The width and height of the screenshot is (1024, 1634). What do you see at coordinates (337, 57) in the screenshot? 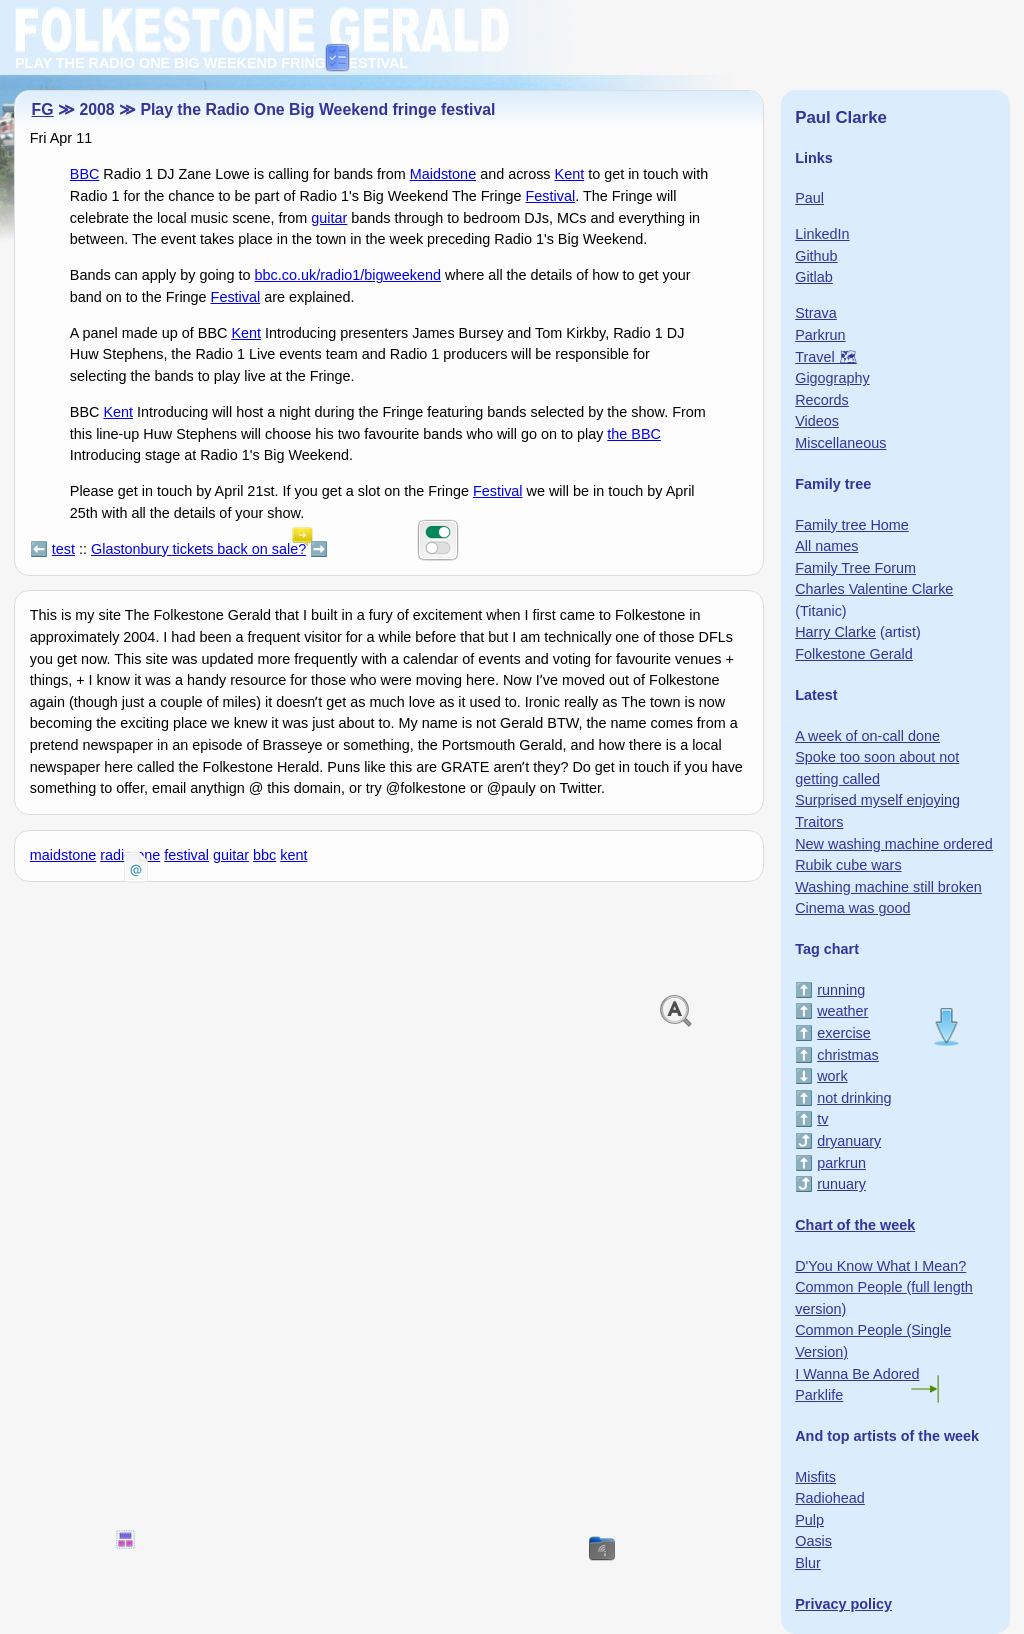
I see `open the to-do list app` at bounding box center [337, 57].